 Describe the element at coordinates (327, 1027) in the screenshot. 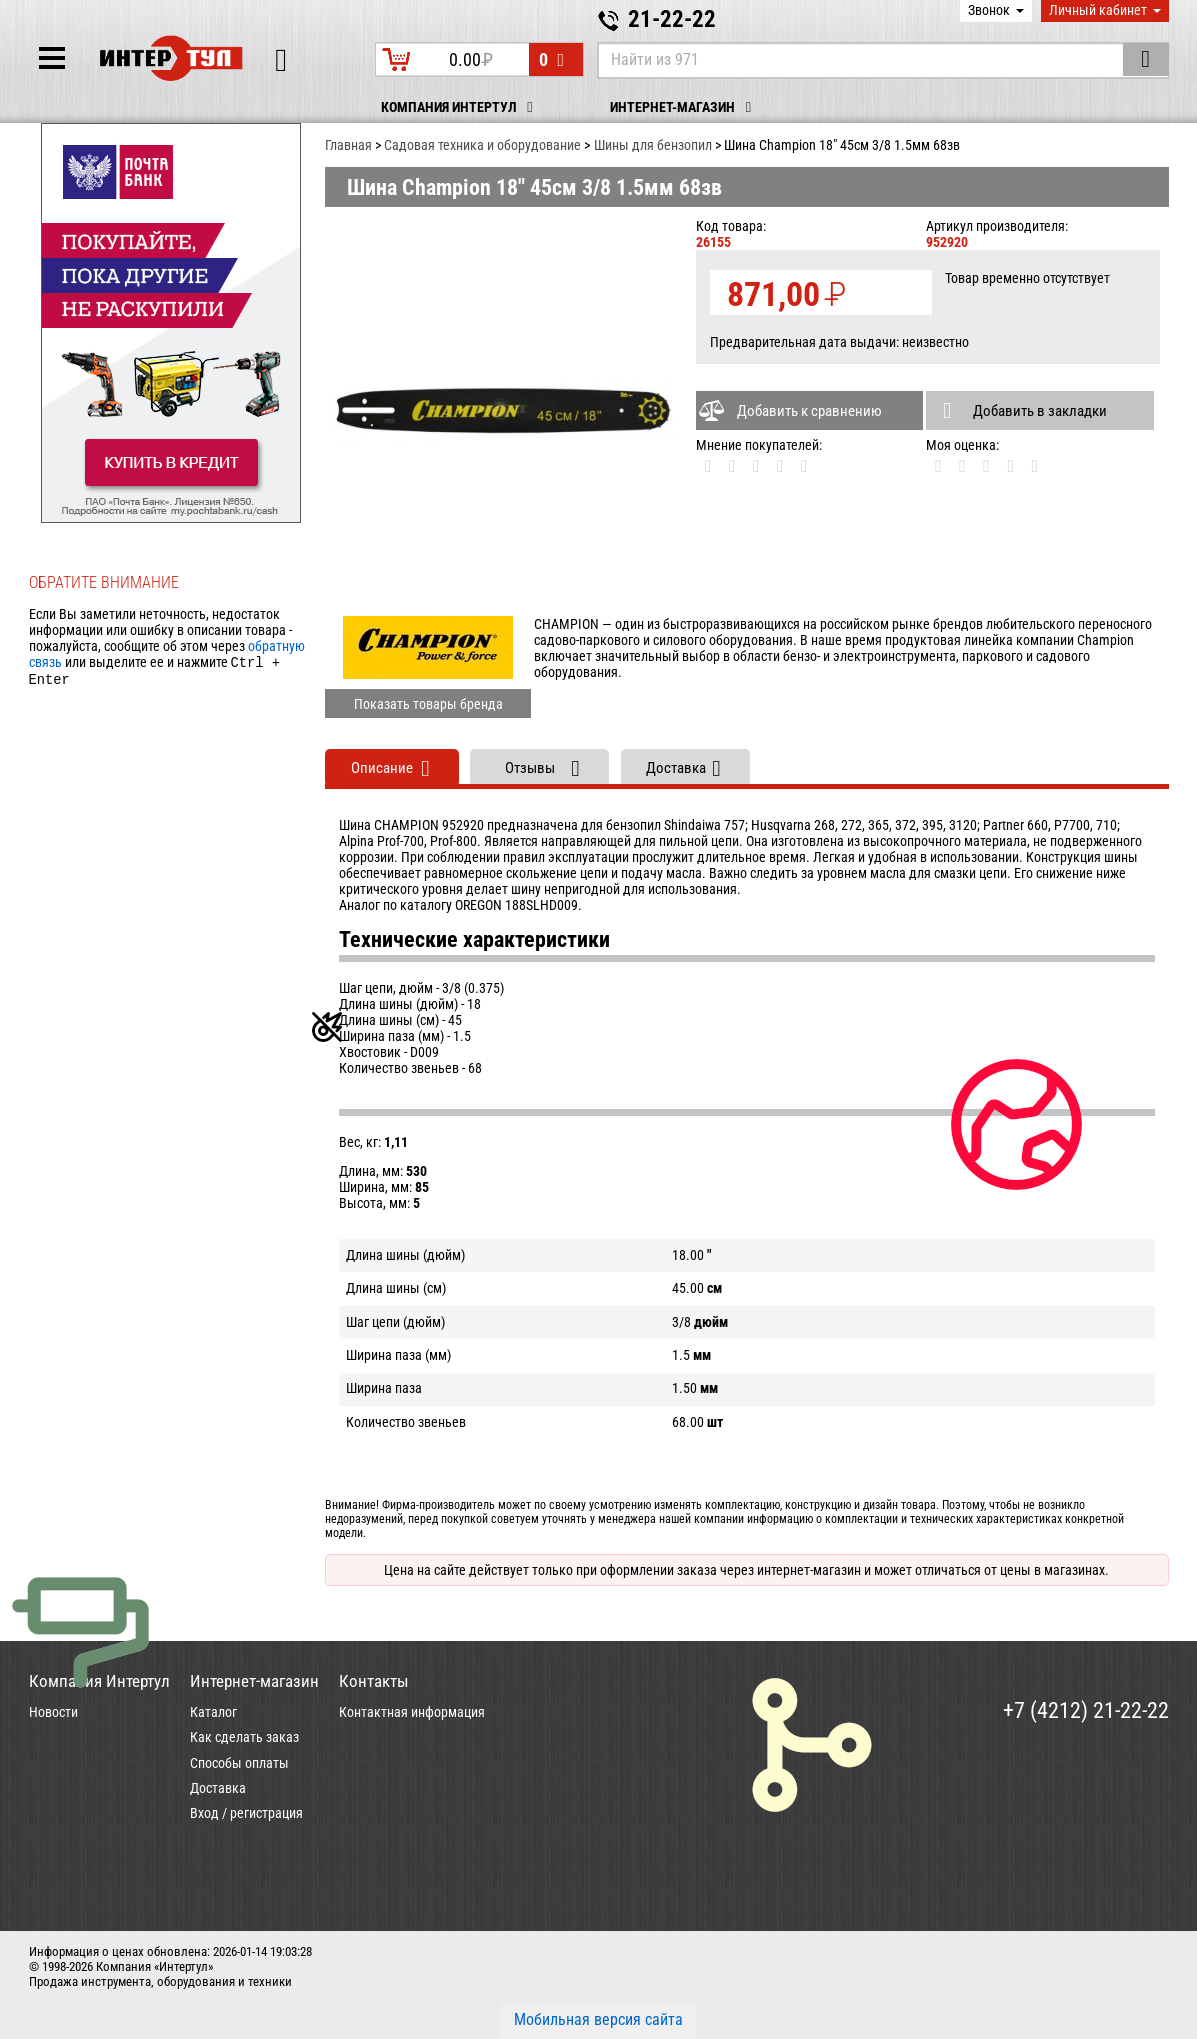

I see `disable meteor or impact effects` at that location.